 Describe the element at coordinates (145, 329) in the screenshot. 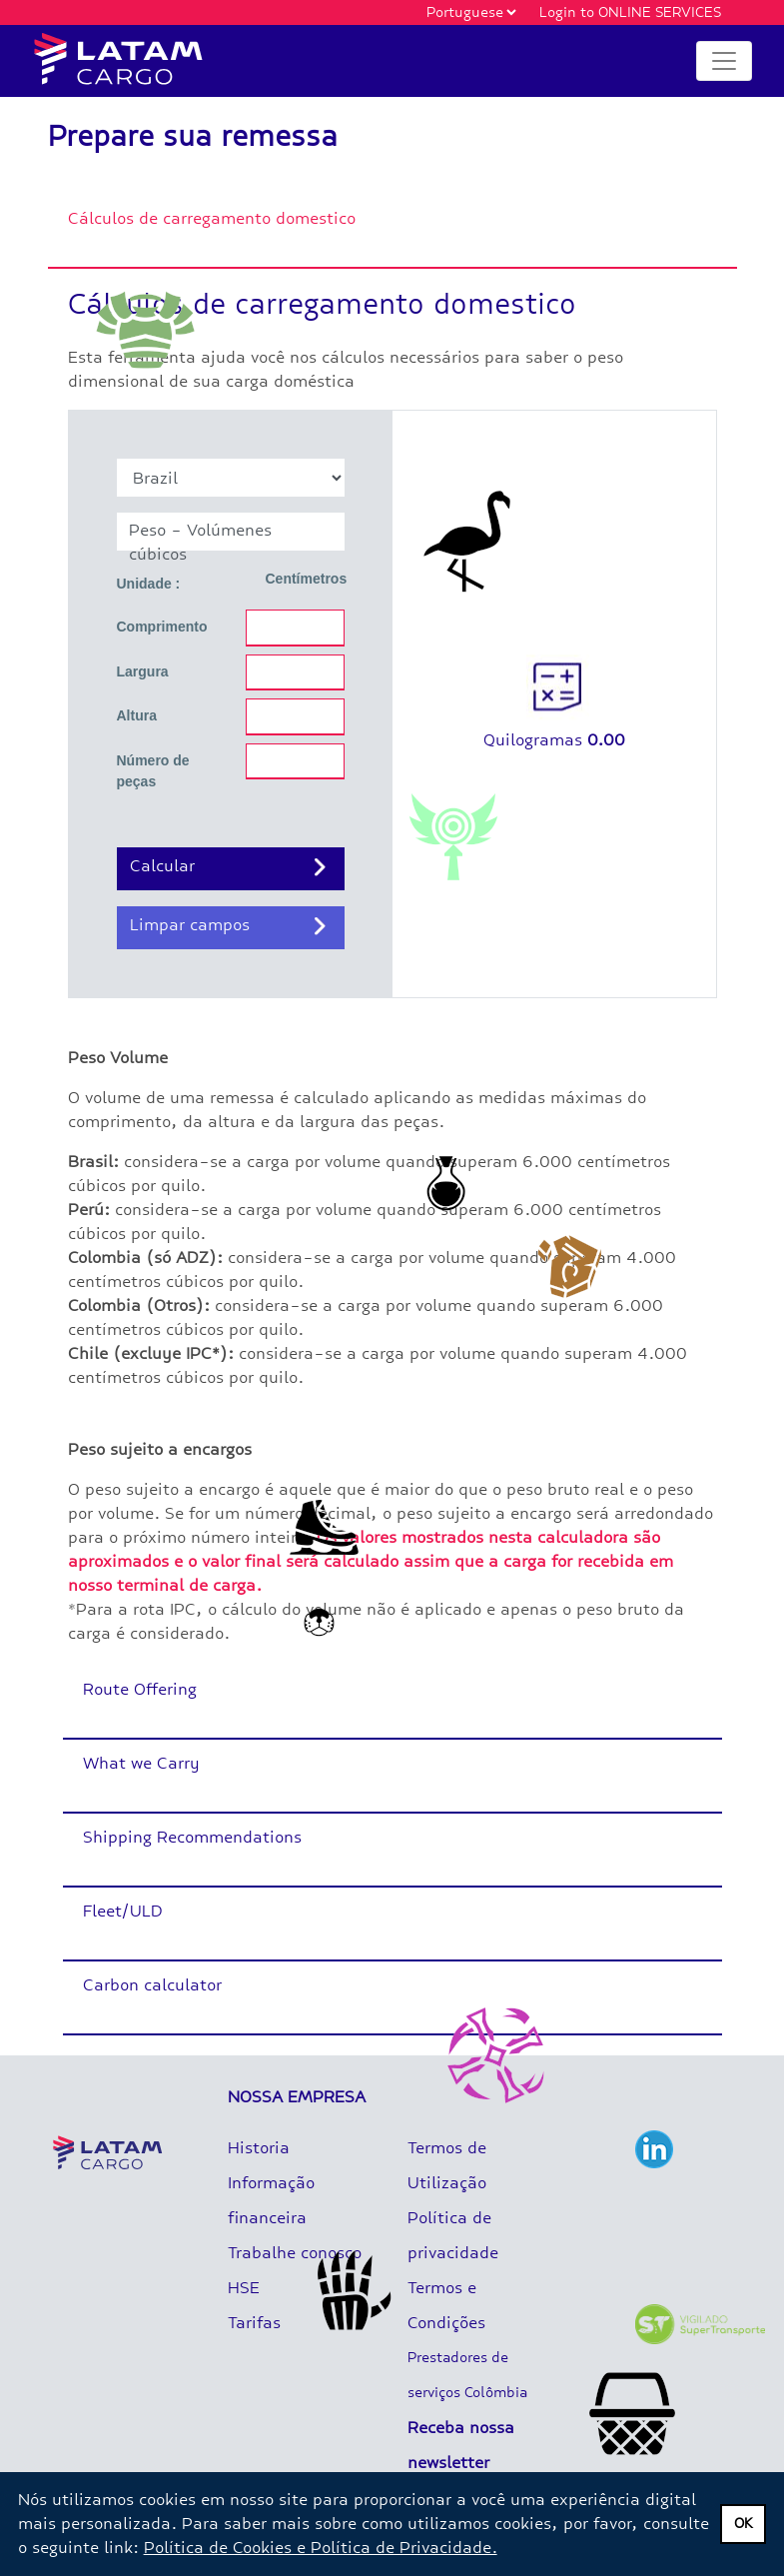

I see `equip body armor` at that location.